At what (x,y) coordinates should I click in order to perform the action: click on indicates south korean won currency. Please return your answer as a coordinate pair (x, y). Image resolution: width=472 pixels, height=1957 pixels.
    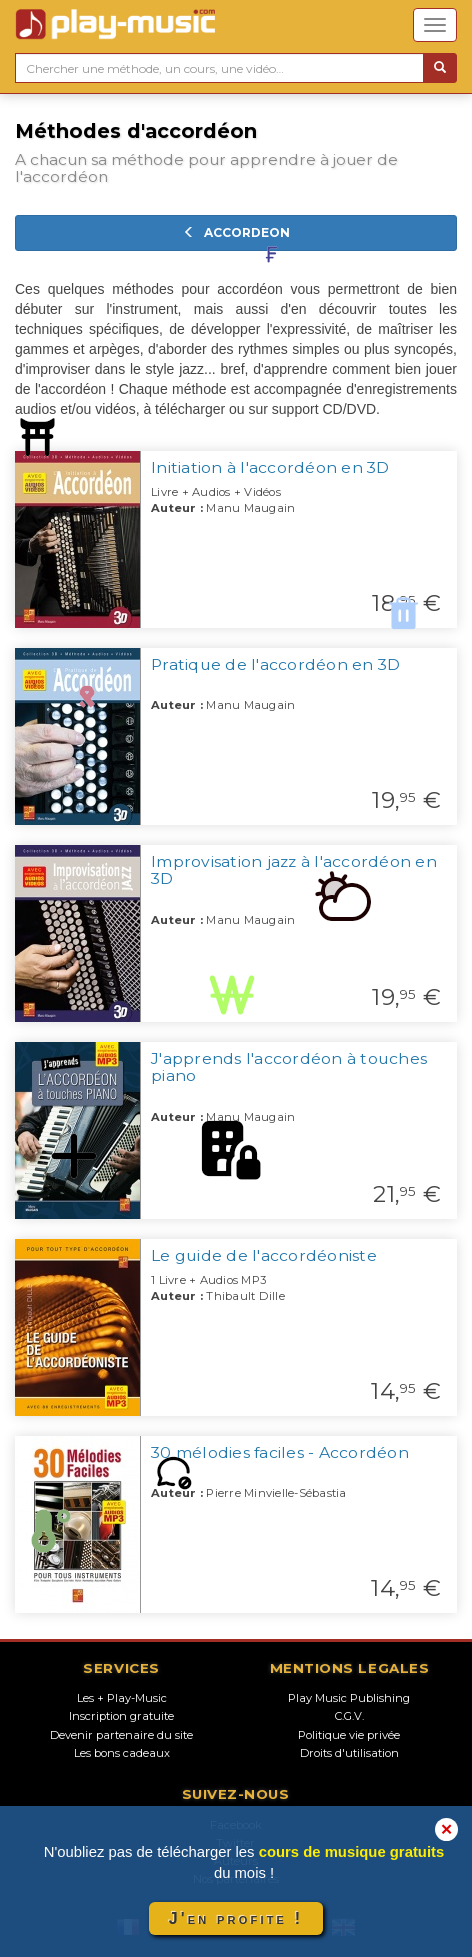
    Looking at the image, I should click on (232, 995).